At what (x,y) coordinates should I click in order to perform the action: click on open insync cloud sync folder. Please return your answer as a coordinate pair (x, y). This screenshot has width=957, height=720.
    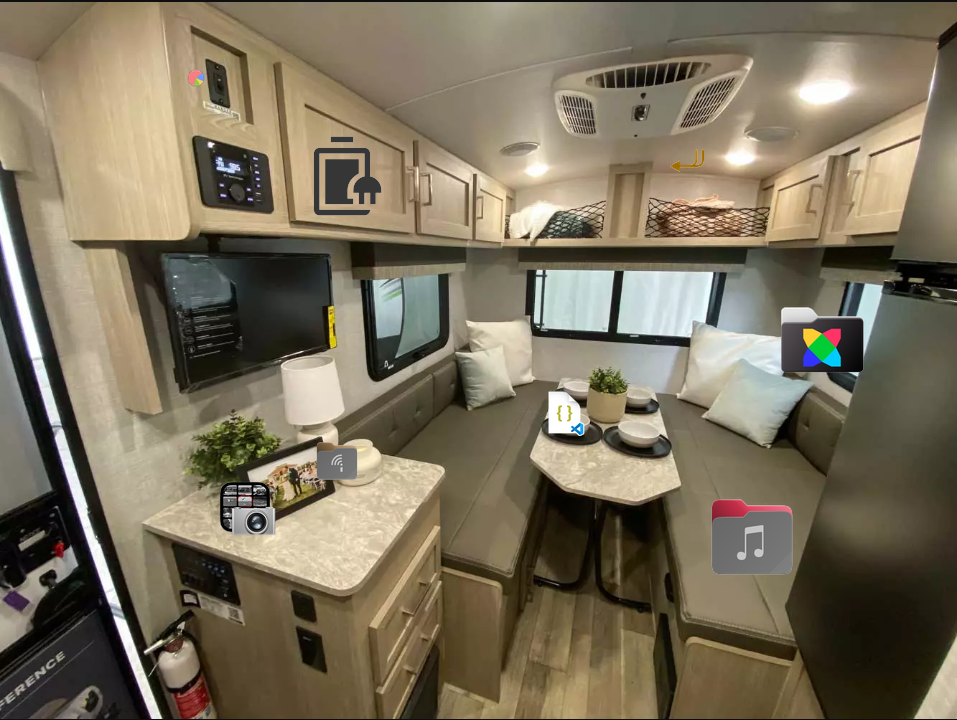
    Looking at the image, I should click on (337, 461).